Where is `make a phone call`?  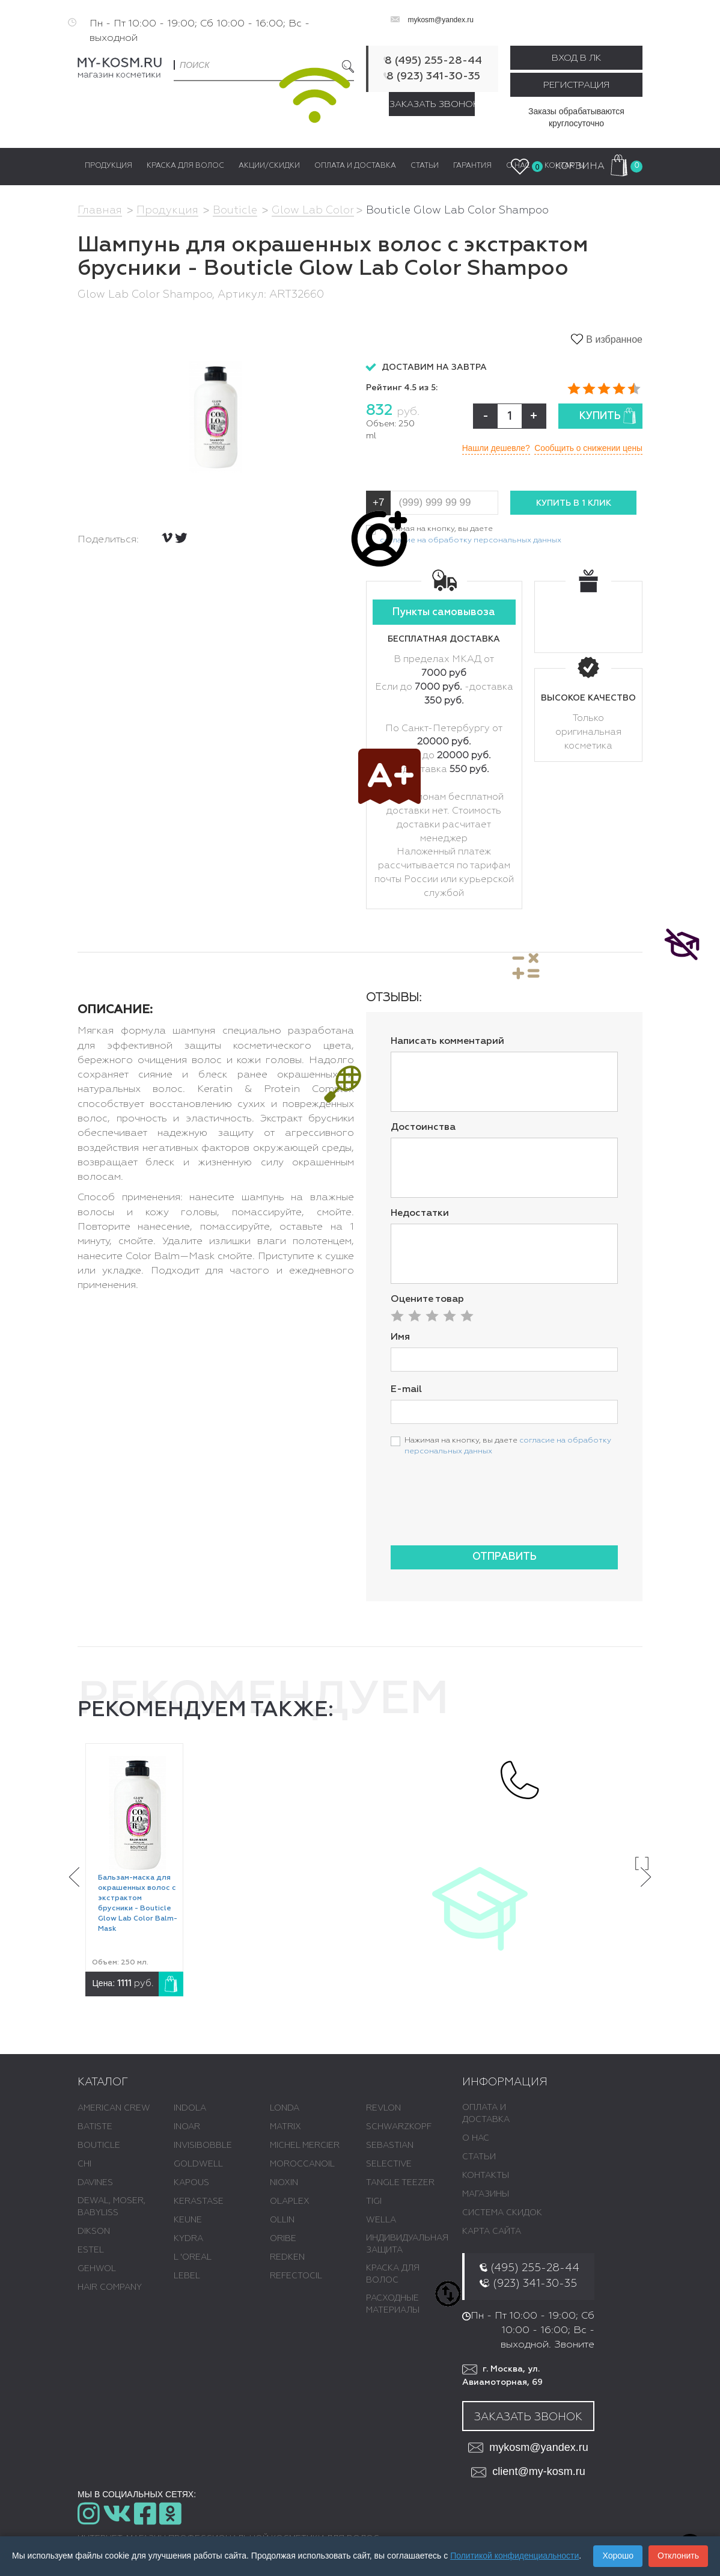 make a phone call is located at coordinates (519, 1780).